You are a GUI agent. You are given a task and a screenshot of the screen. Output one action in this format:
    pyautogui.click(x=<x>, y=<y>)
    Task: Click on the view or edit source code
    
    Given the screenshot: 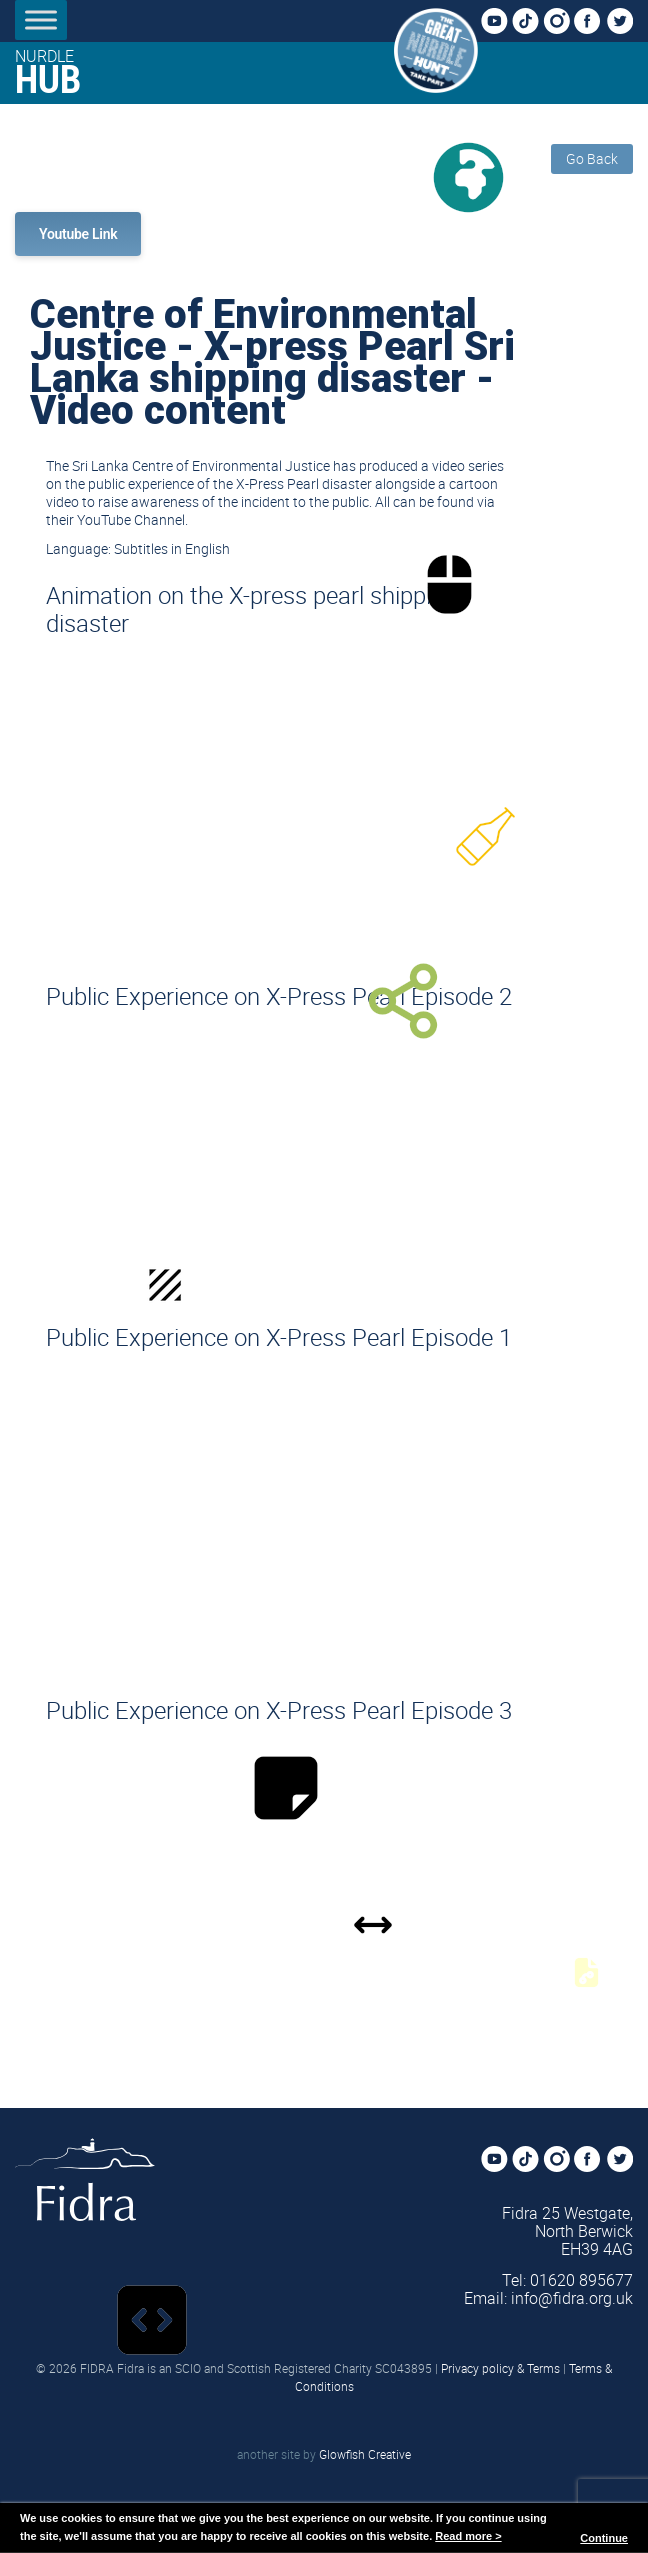 What is the action you would take?
    pyautogui.click(x=152, y=2320)
    